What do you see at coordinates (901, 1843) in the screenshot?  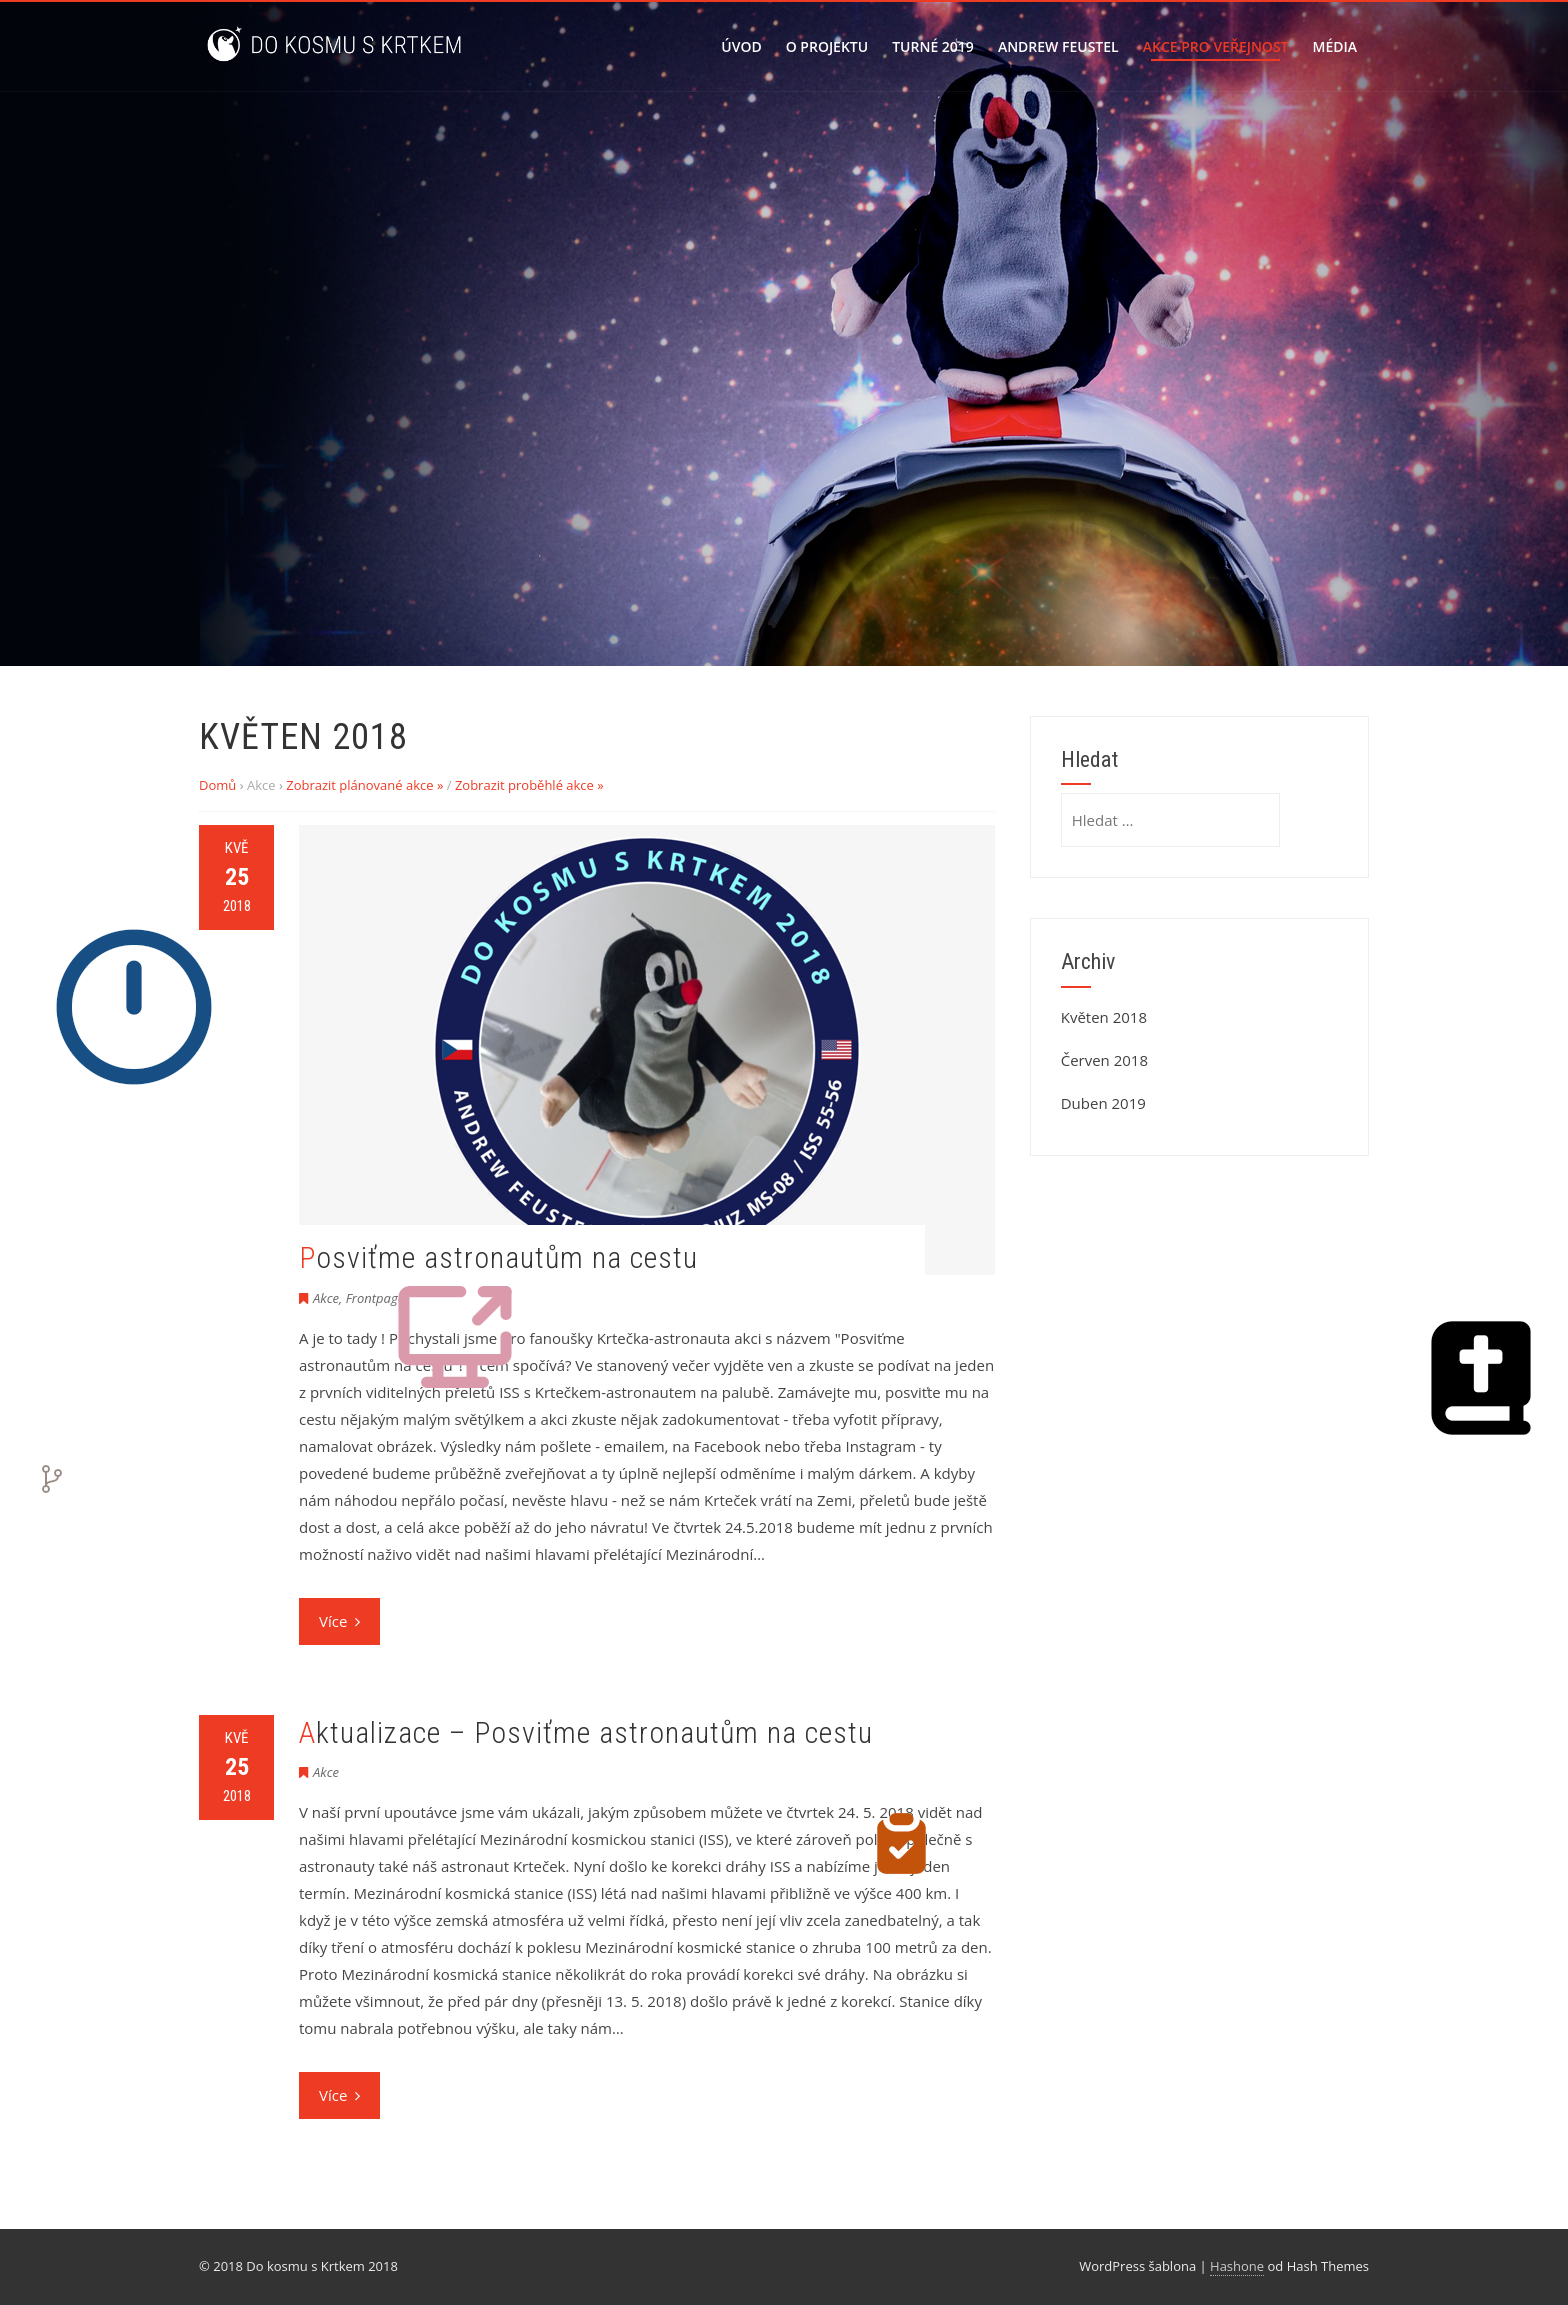 I see `mark task as complete` at bounding box center [901, 1843].